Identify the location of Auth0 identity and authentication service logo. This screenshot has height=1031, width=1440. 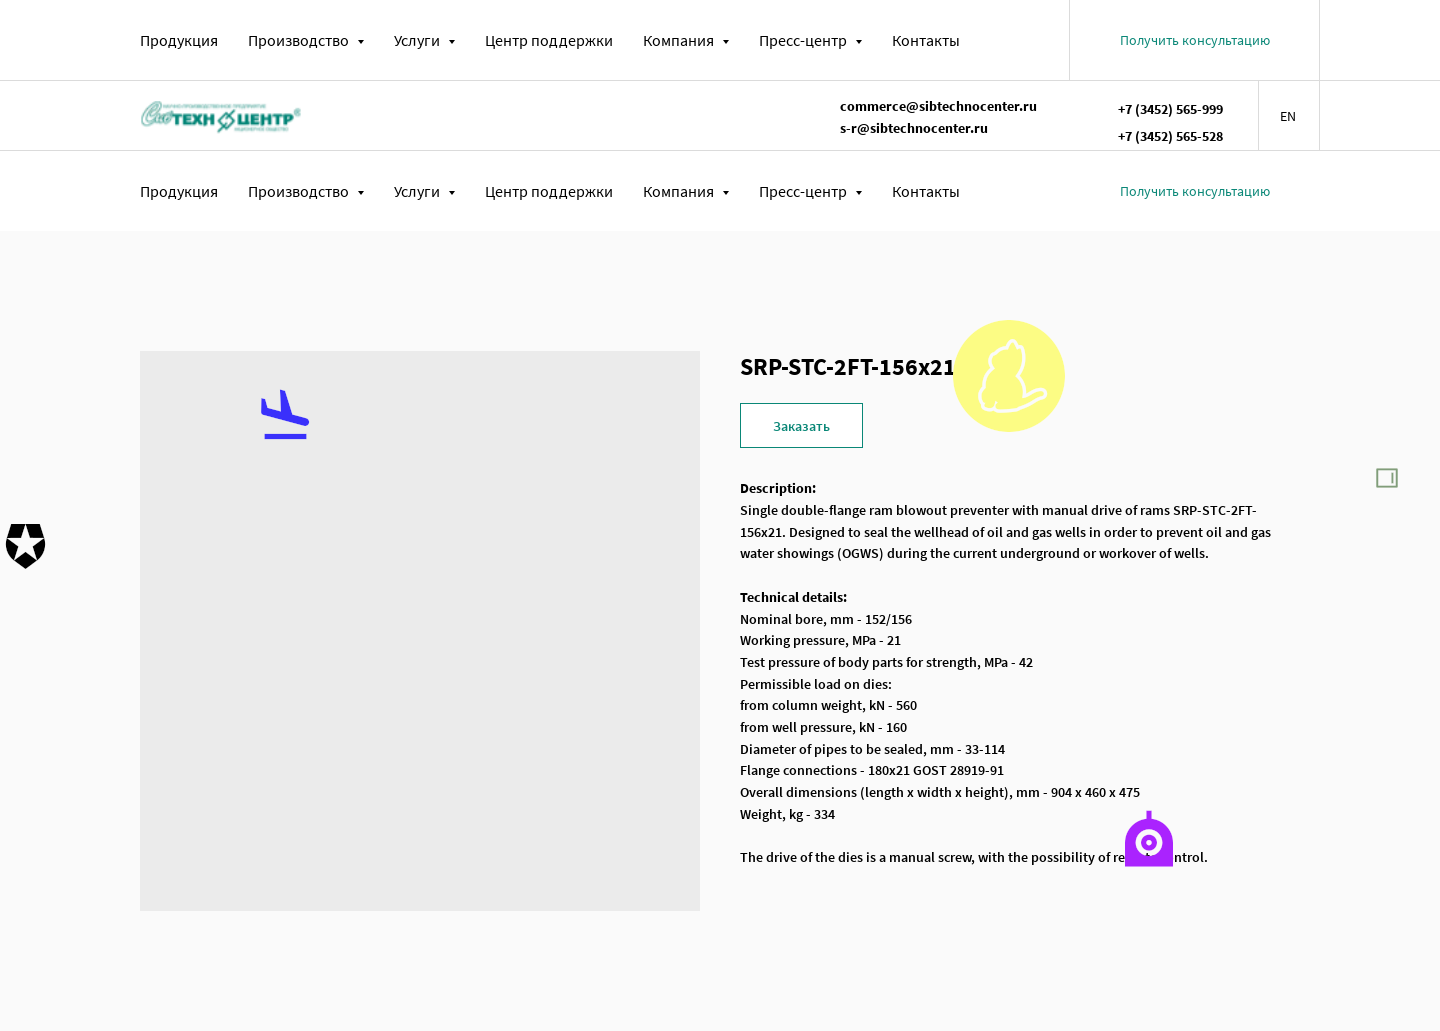
(25, 546).